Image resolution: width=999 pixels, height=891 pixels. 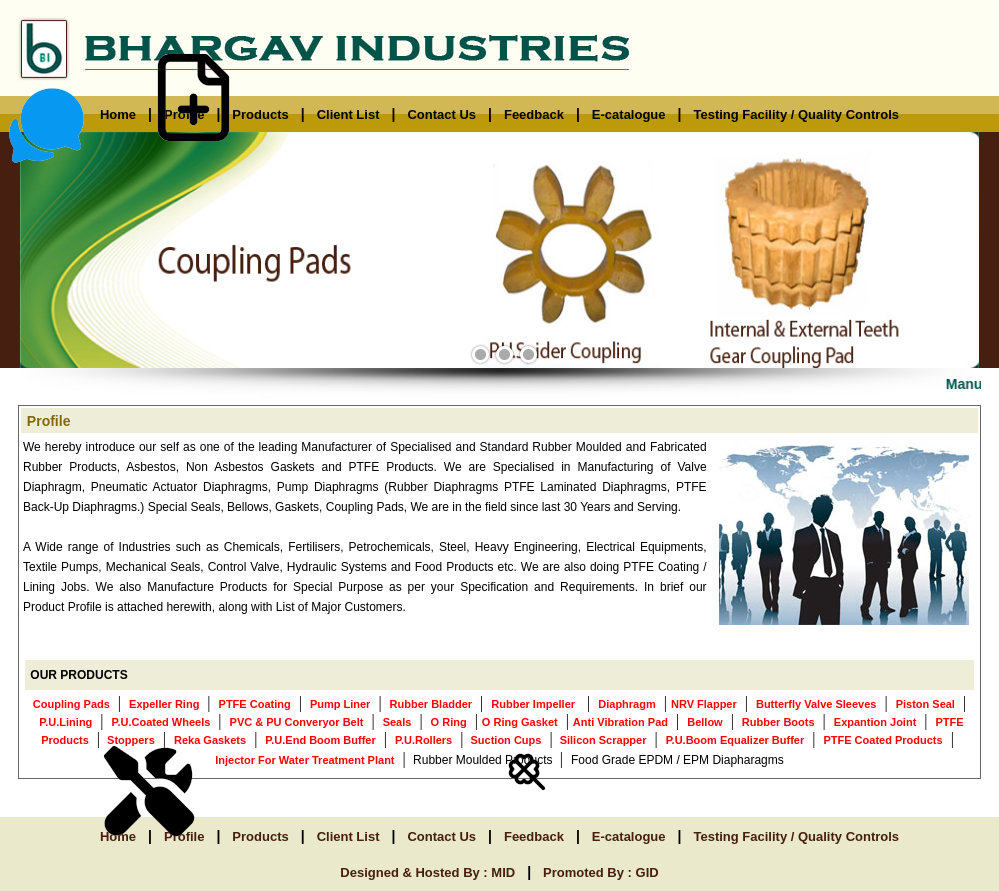 I want to click on create a new file, so click(x=193, y=97).